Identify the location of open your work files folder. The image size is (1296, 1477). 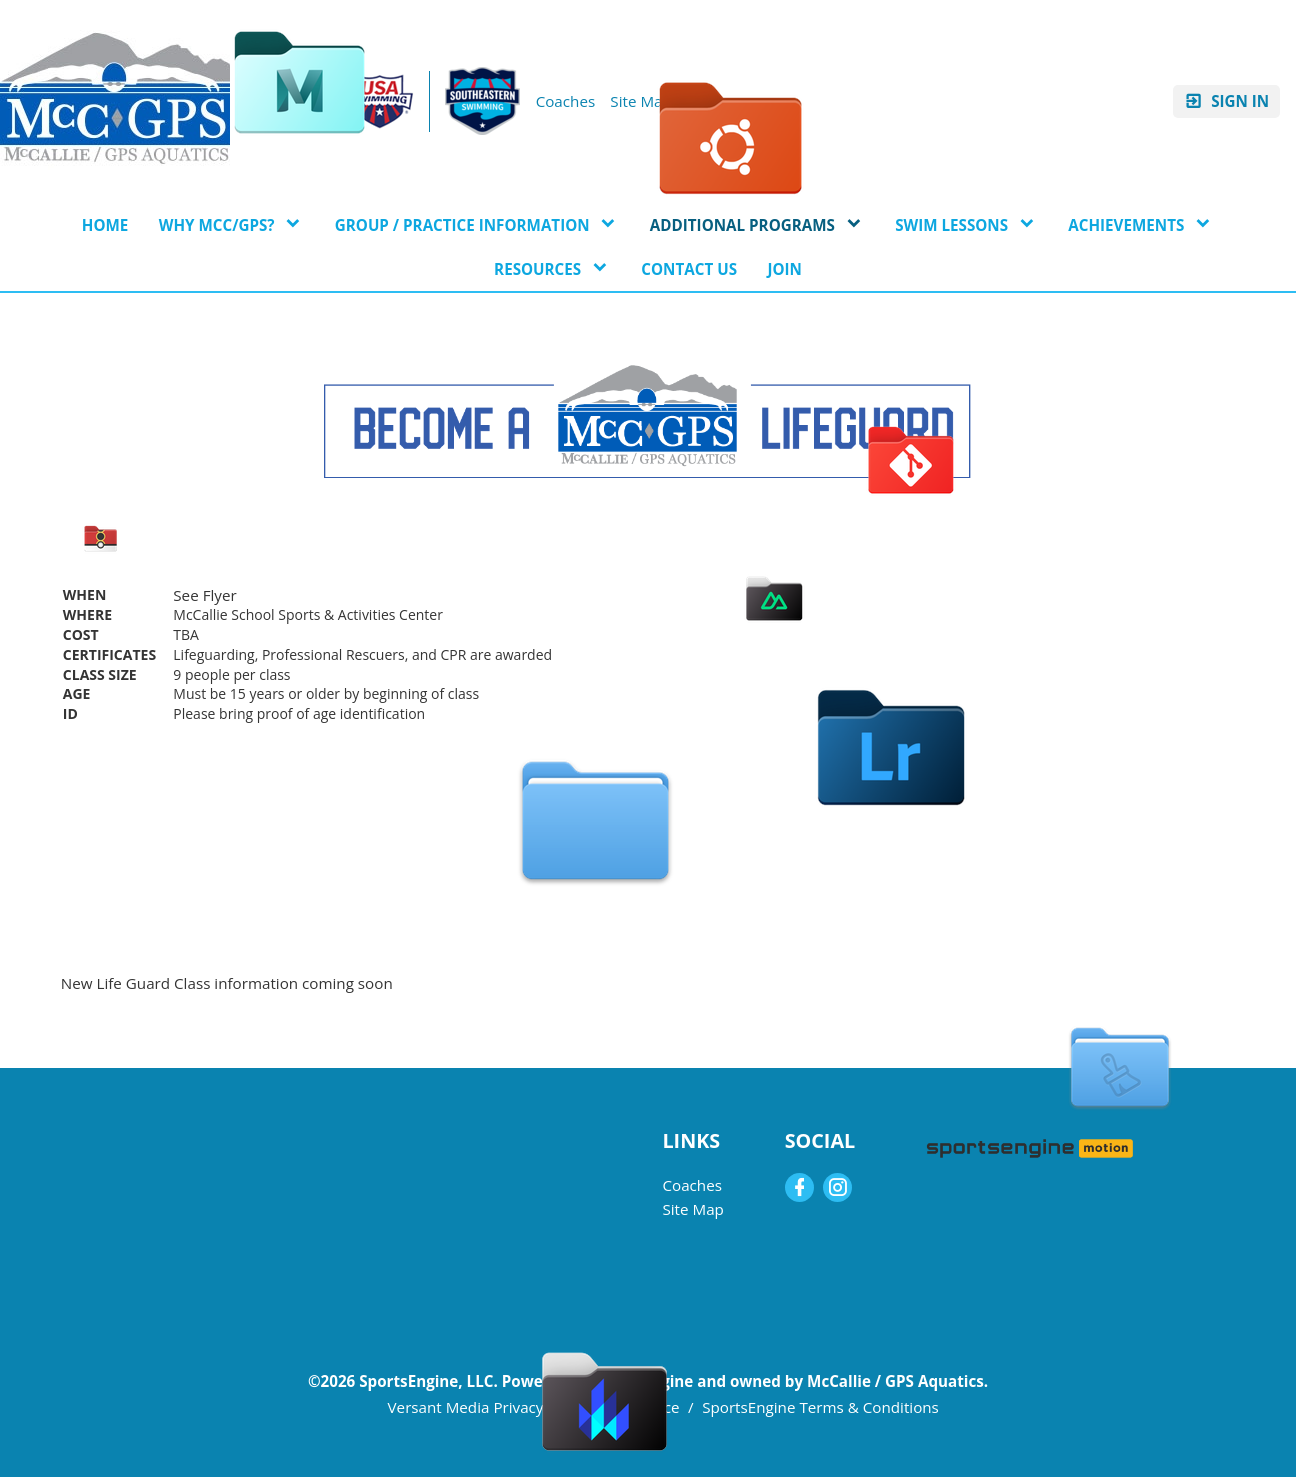
(1120, 1067).